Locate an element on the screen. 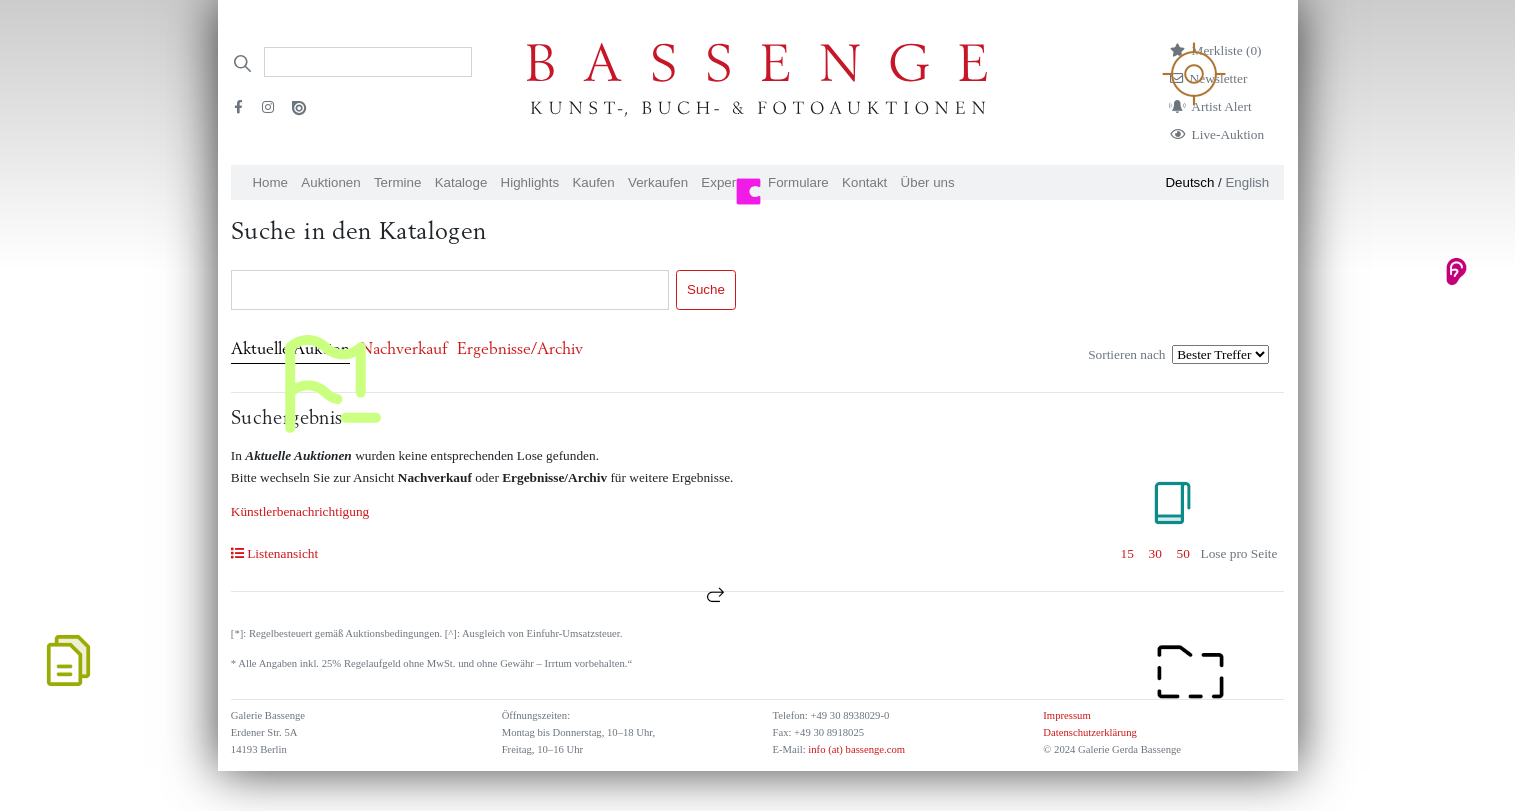 This screenshot has height=811, width=1515. remove a flag or marker is located at coordinates (325, 382).